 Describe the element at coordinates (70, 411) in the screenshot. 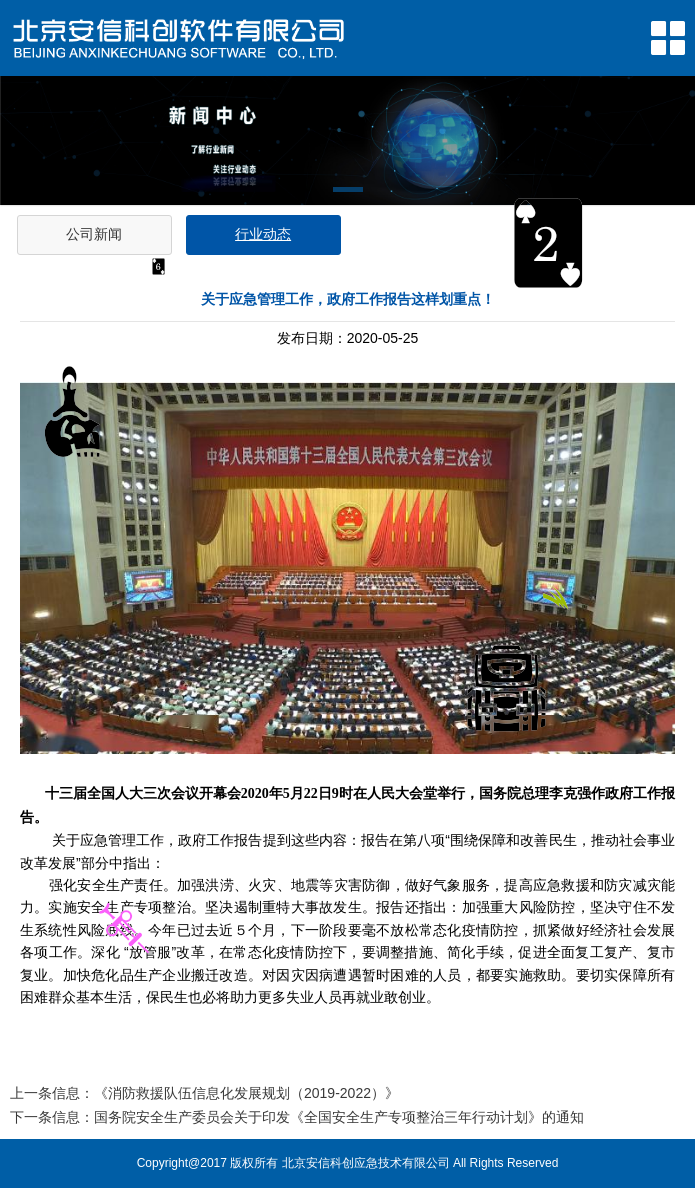

I see `access dark or horror-themed game settings` at that location.